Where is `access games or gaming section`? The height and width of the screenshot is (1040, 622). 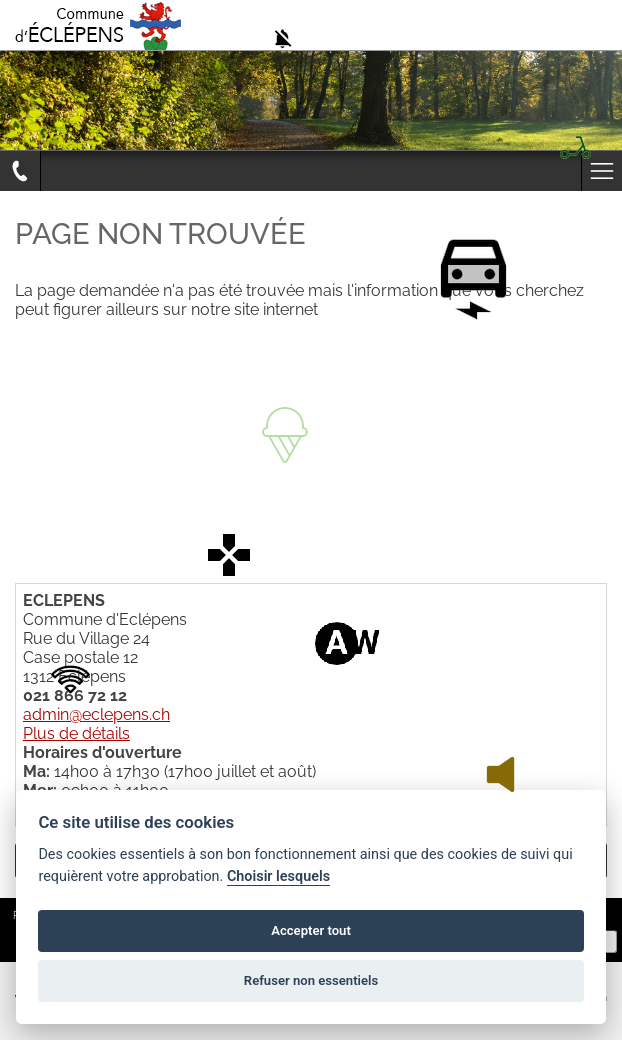 access games or gaming section is located at coordinates (229, 555).